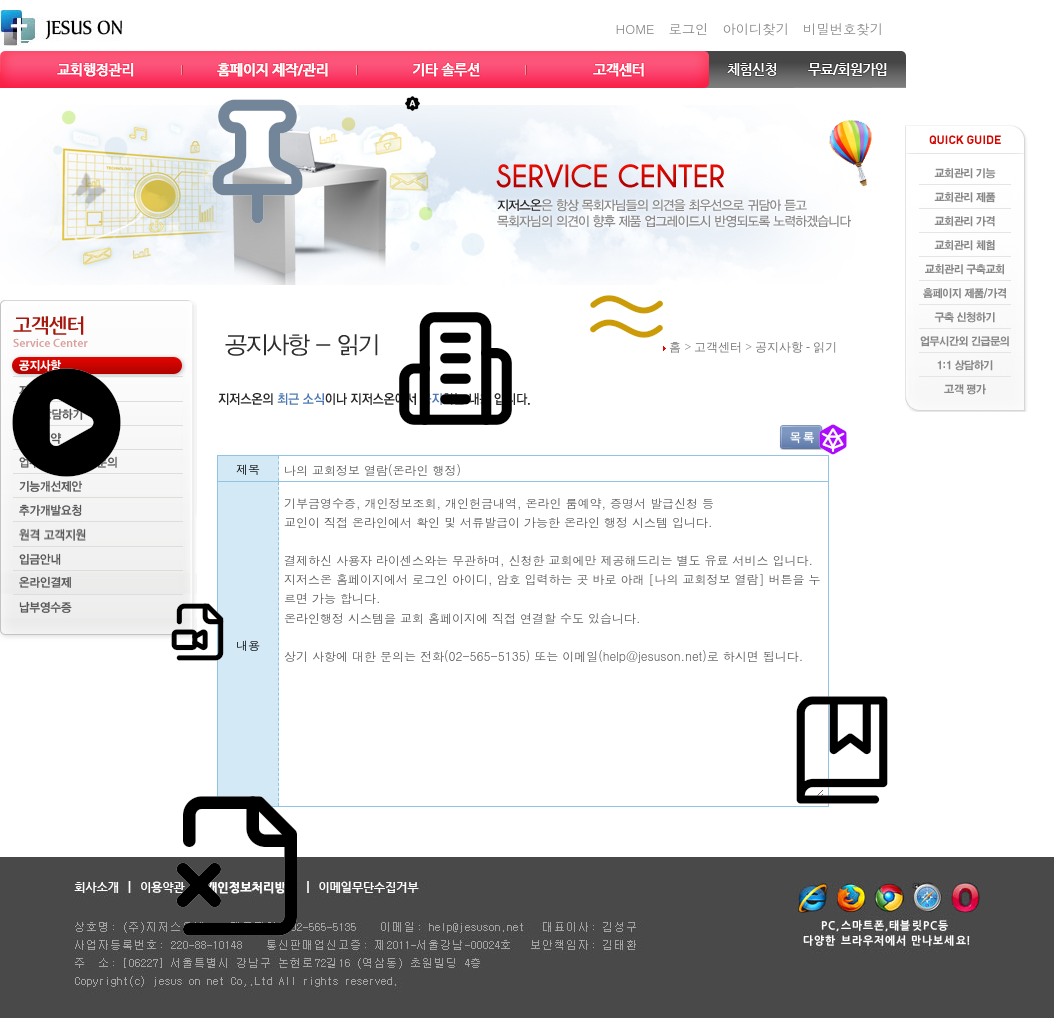  Describe the element at coordinates (257, 161) in the screenshot. I see `pin an item to keep it visible` at that location.